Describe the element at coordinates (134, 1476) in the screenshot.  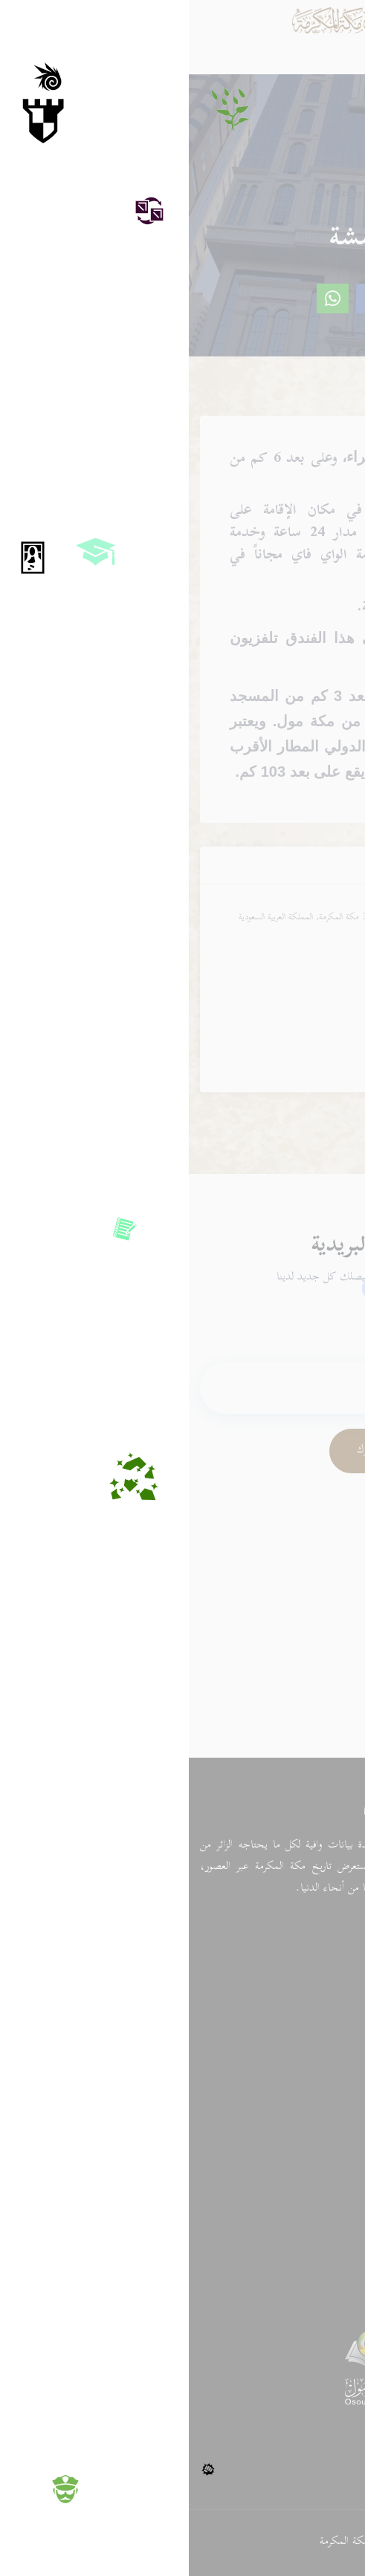
I see `in-game currency or gold rewards` at that location.